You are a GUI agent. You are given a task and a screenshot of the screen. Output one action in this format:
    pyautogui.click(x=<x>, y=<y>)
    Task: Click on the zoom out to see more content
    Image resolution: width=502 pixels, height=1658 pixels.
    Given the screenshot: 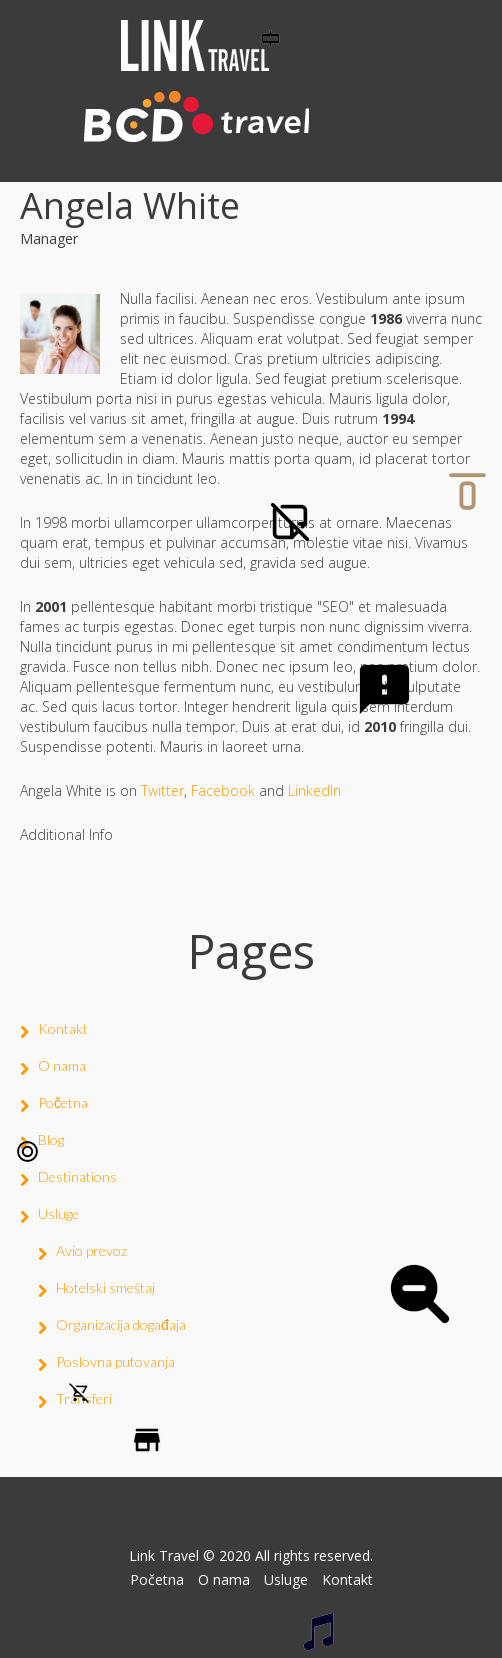 What is the action you would take?
    pyautogui.click(x=420, y=1294)
    